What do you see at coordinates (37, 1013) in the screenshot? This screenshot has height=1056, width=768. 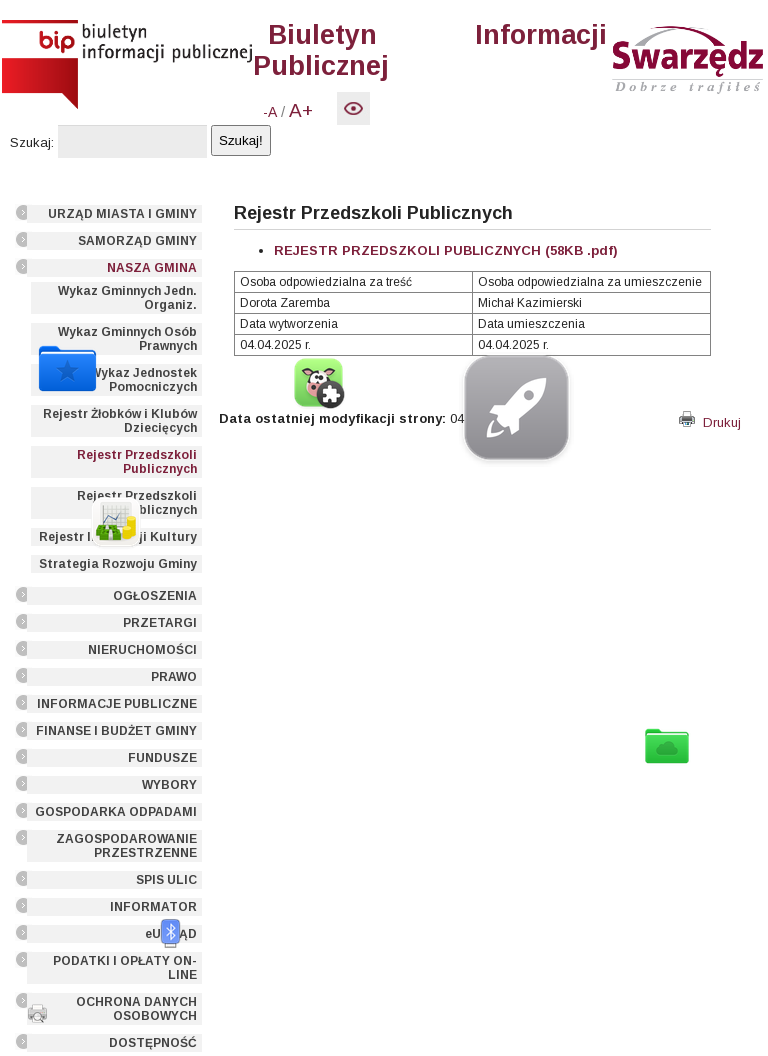 I see `preview document before printing` at bounding box center [37, 1013].